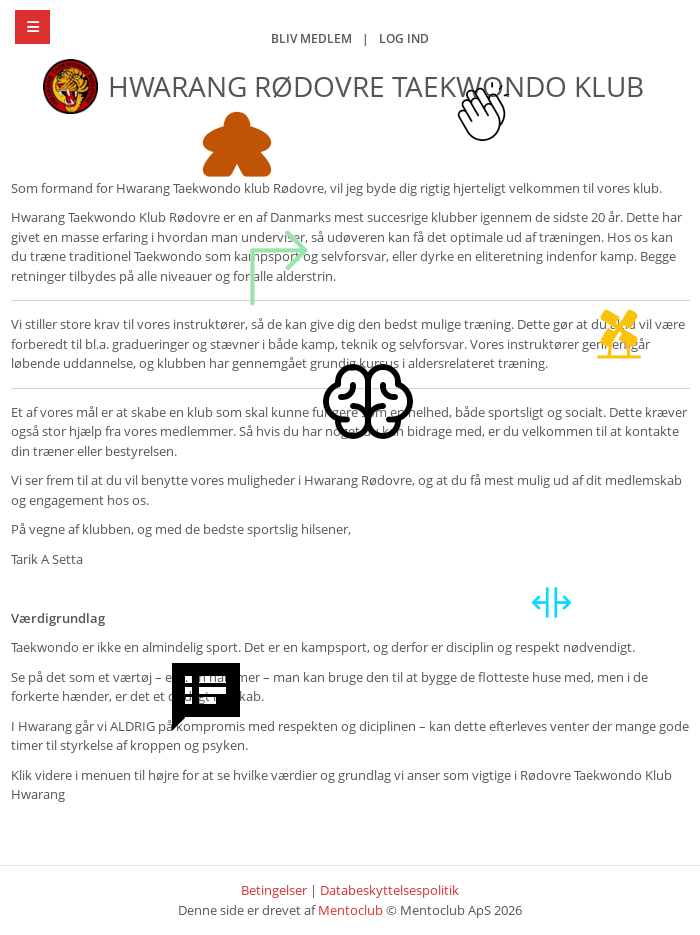 Image resolution: width=700 pixels, height=935 pixels. I want to click on view speaker notes or presentation notes, so click(206, 697).